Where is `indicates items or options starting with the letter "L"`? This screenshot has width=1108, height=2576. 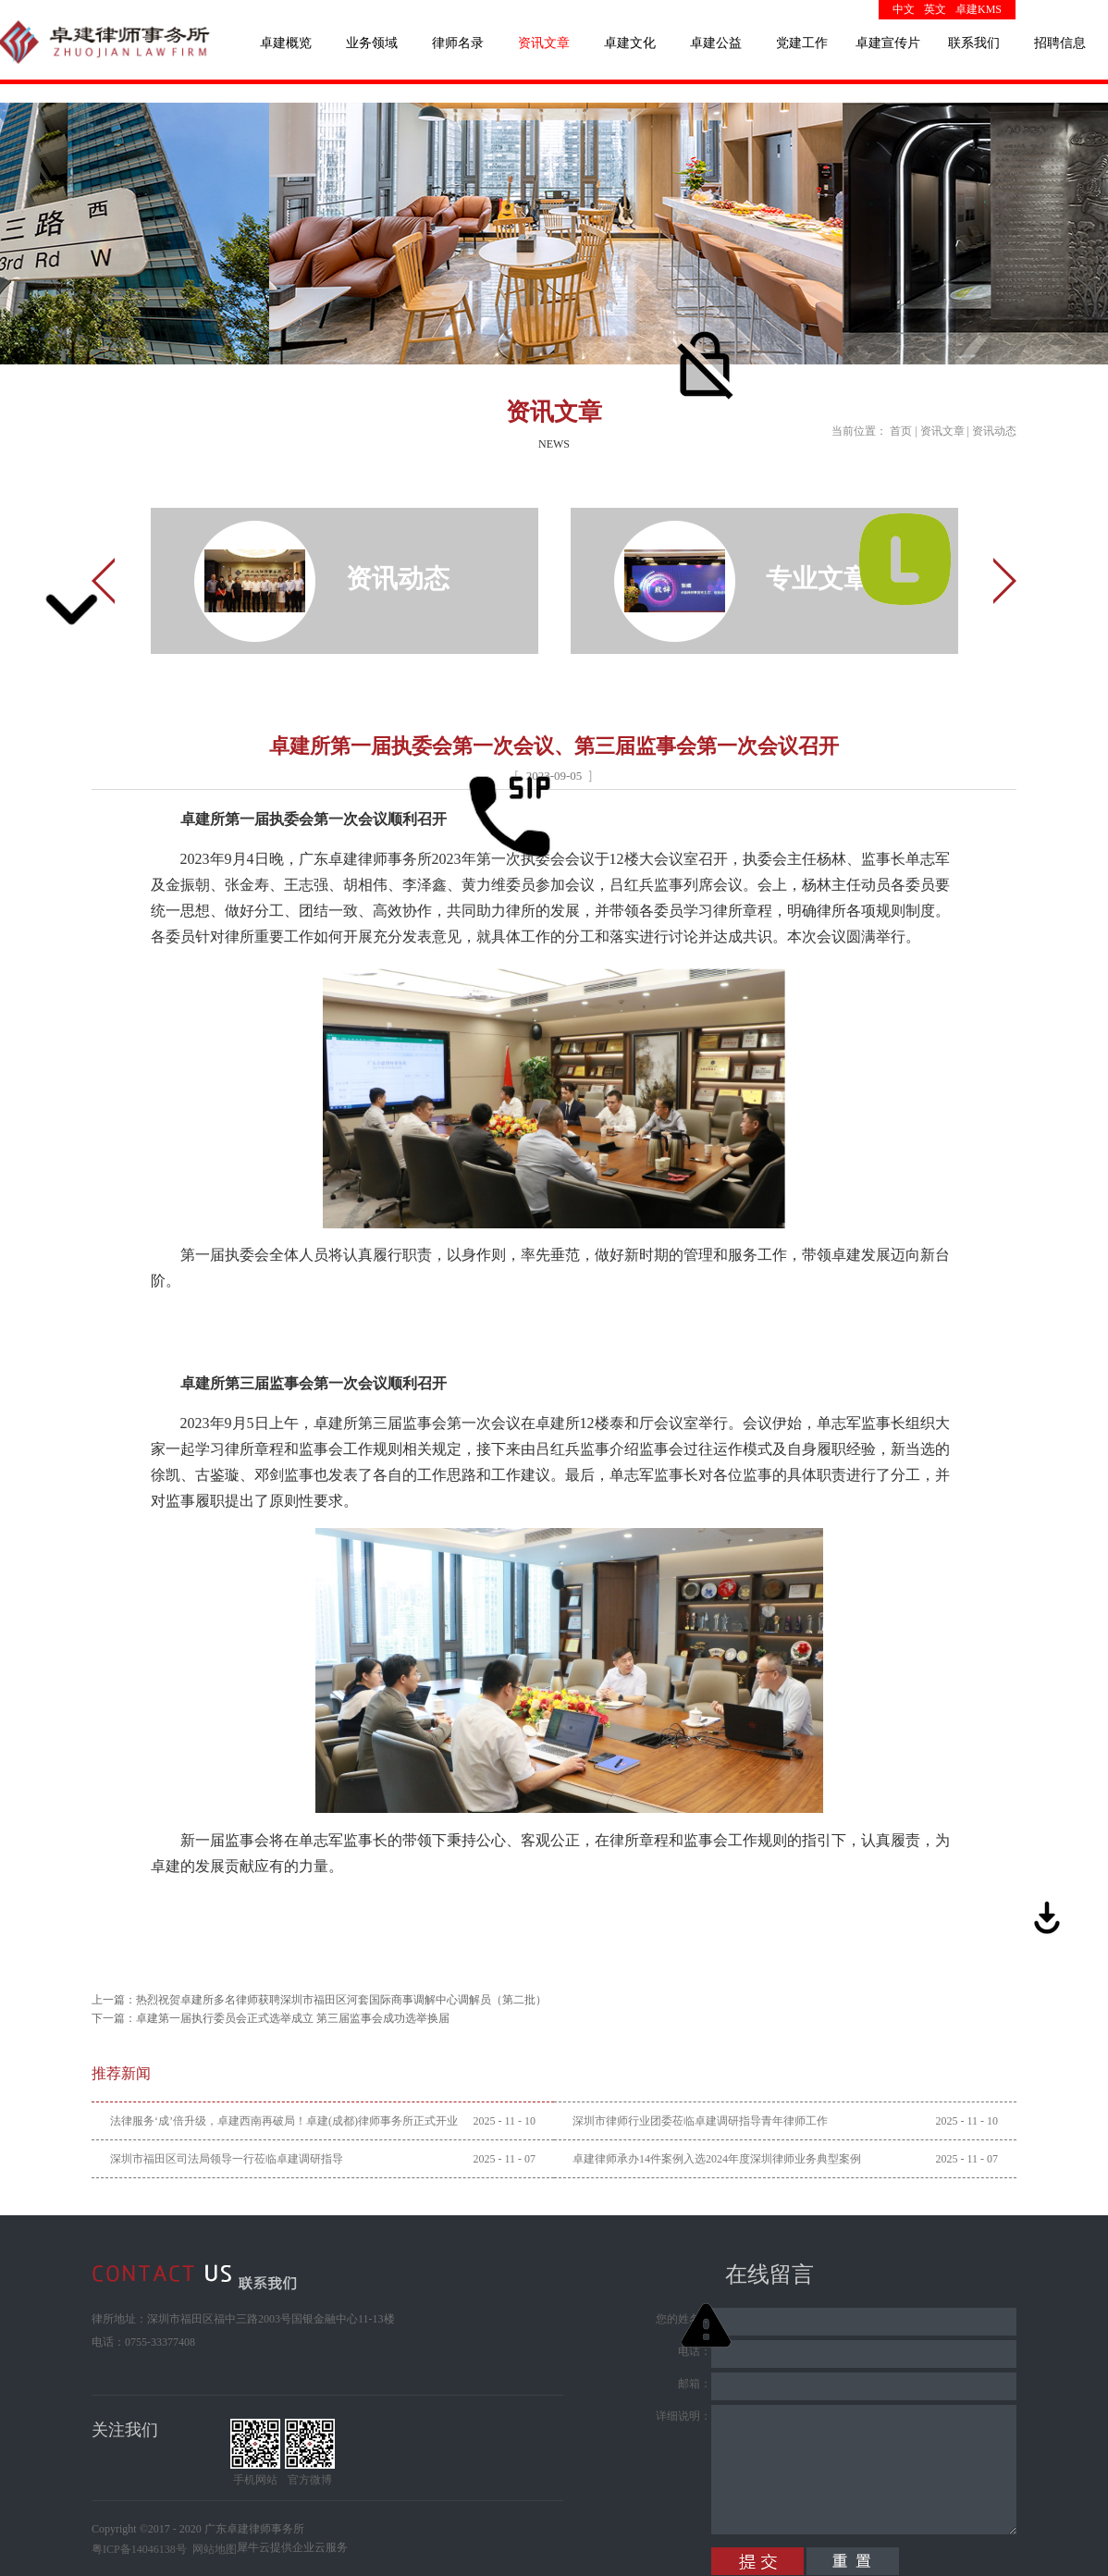
indicates items or options starting with the letter "L" is located at coordinates (905, 559).